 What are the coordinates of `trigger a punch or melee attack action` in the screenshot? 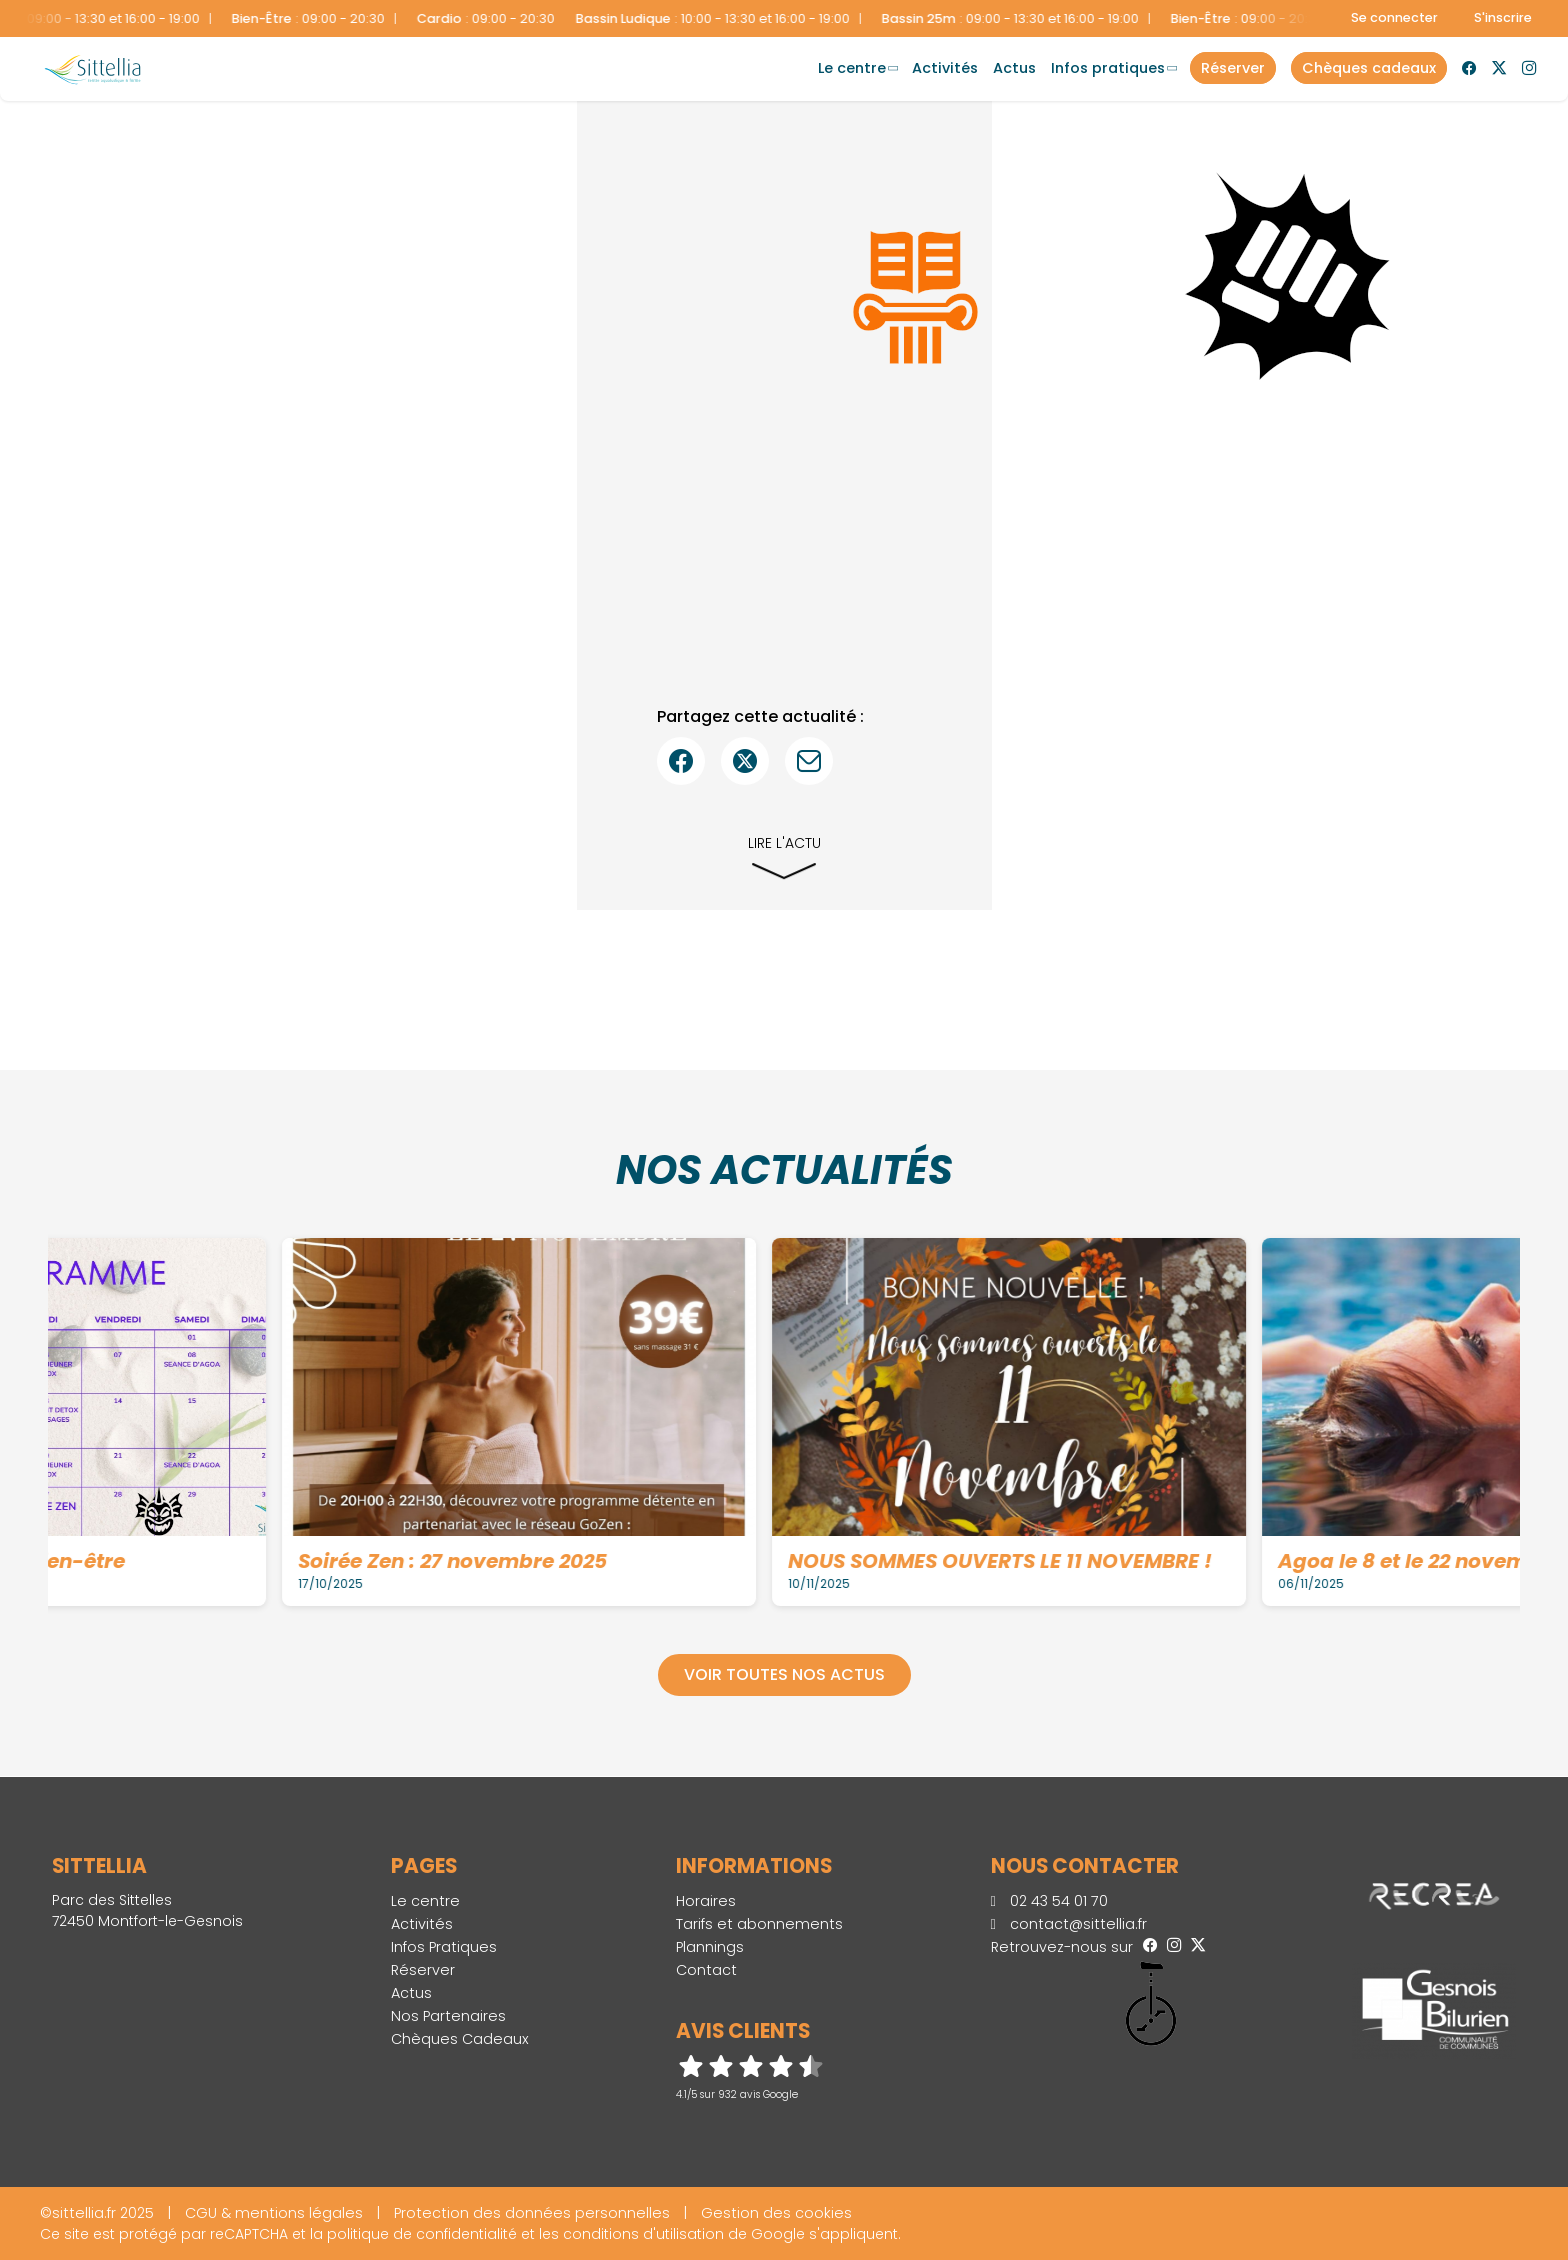 It's located at (1288, 273).